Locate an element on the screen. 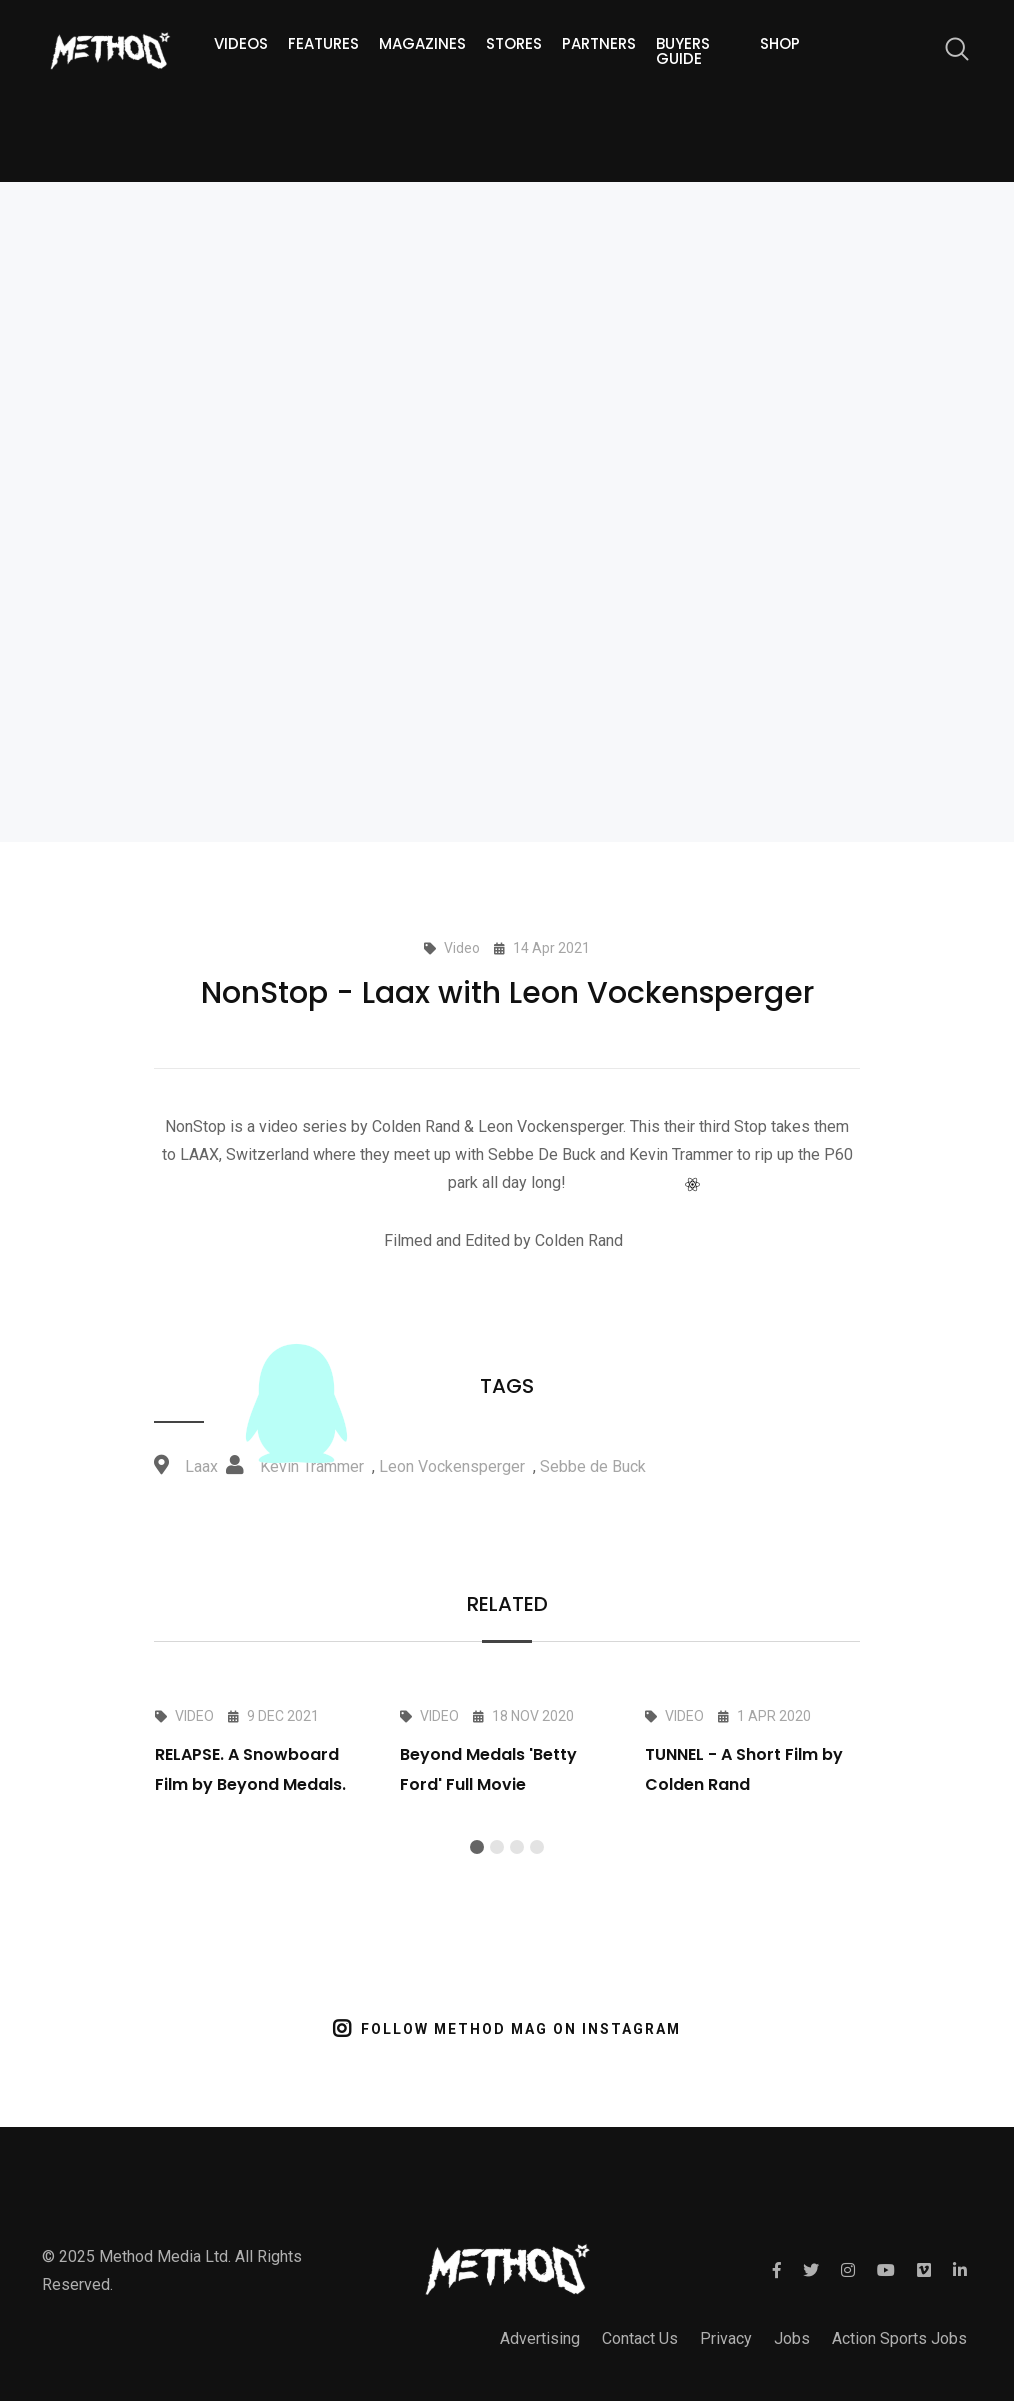  open QQ messenger app is located at coordinates (296, 1403).